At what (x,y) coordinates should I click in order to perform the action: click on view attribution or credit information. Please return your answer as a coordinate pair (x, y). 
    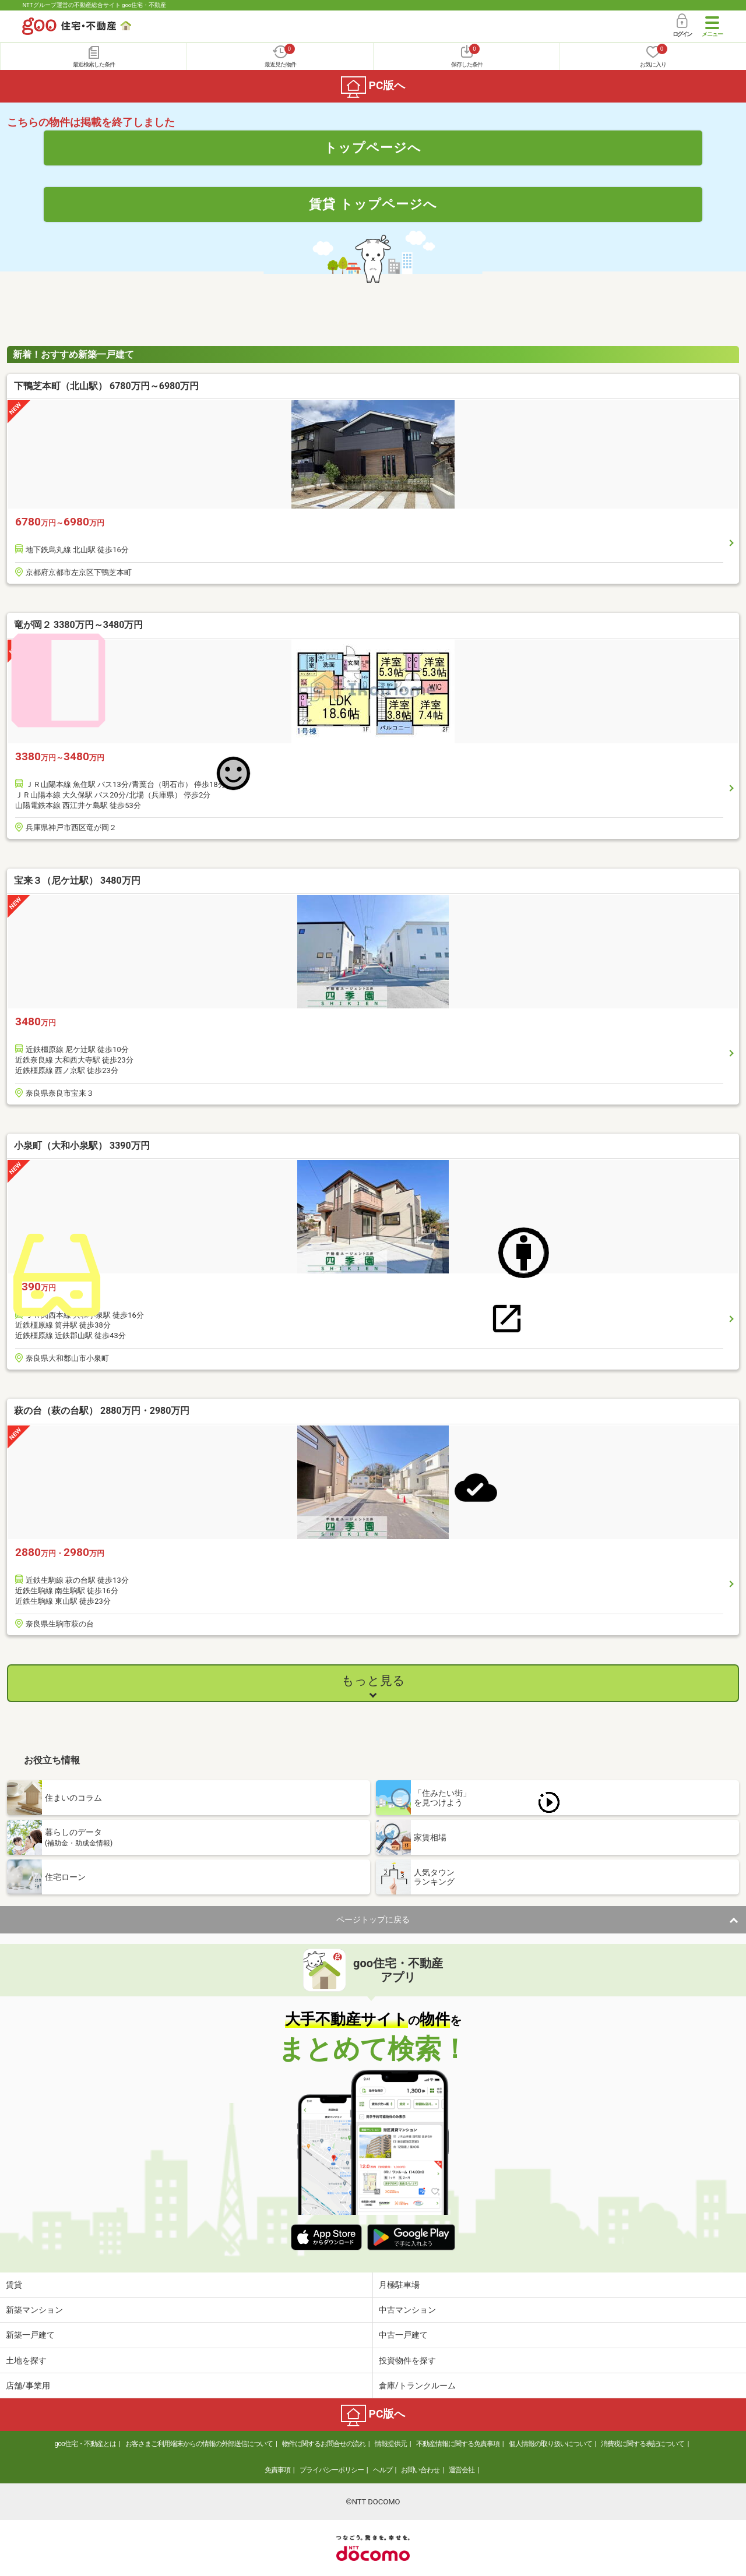
    Looking at the image, I should click on (523, 1252).